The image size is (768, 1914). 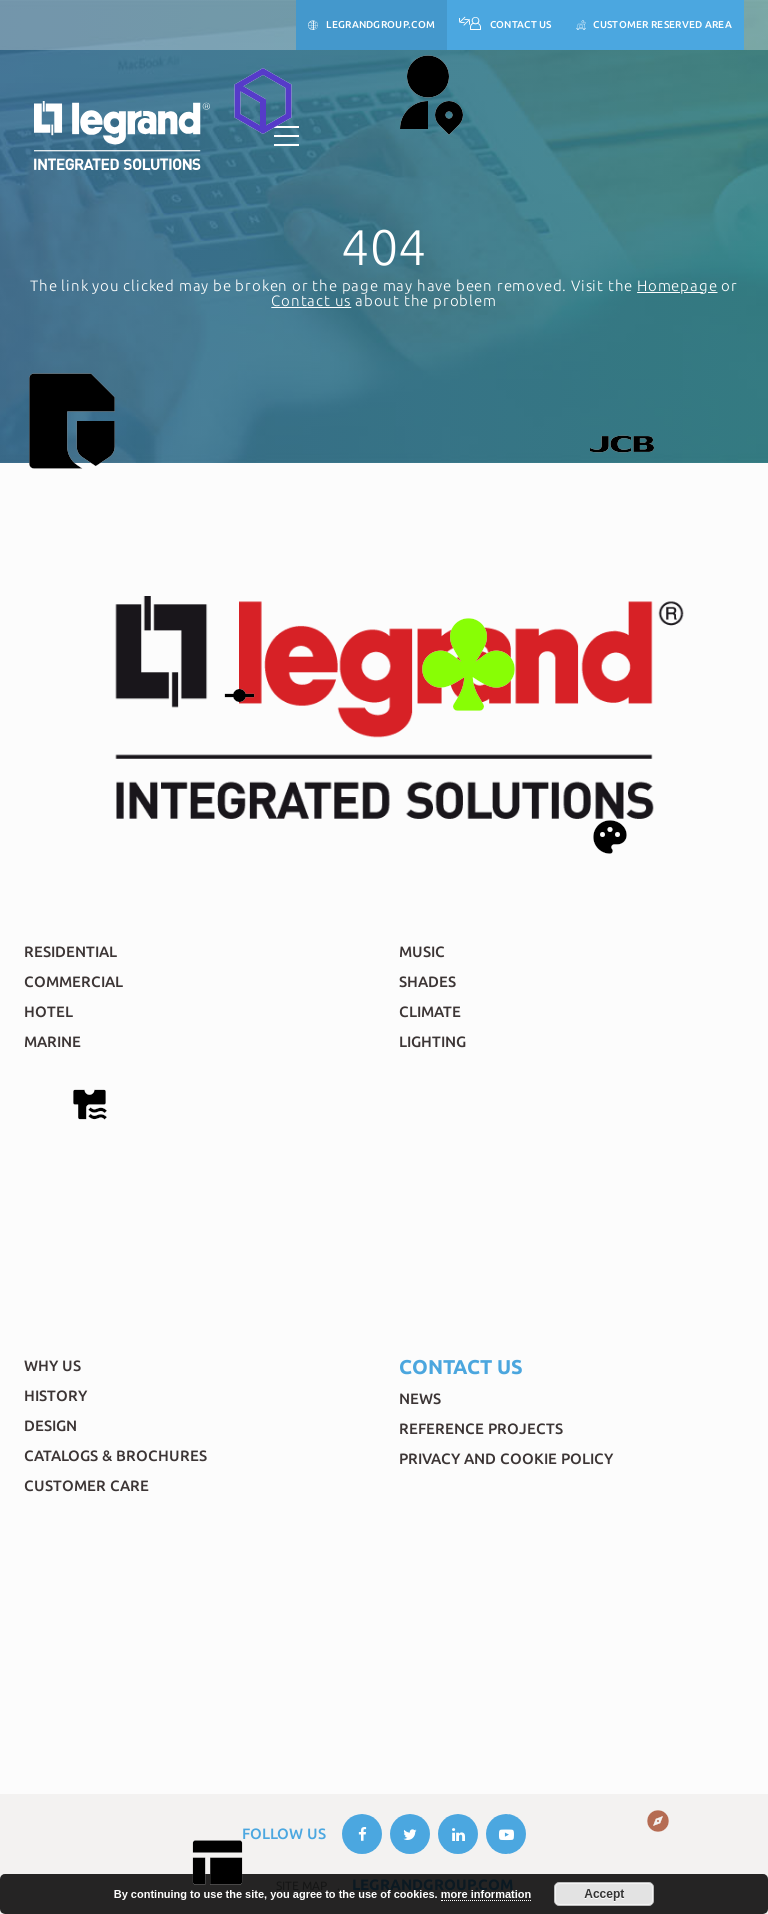 What do you see at coordinates (658, 1821) in the screenshot?
I see `open compass or navigation app` at bounding box center [658, 1821].